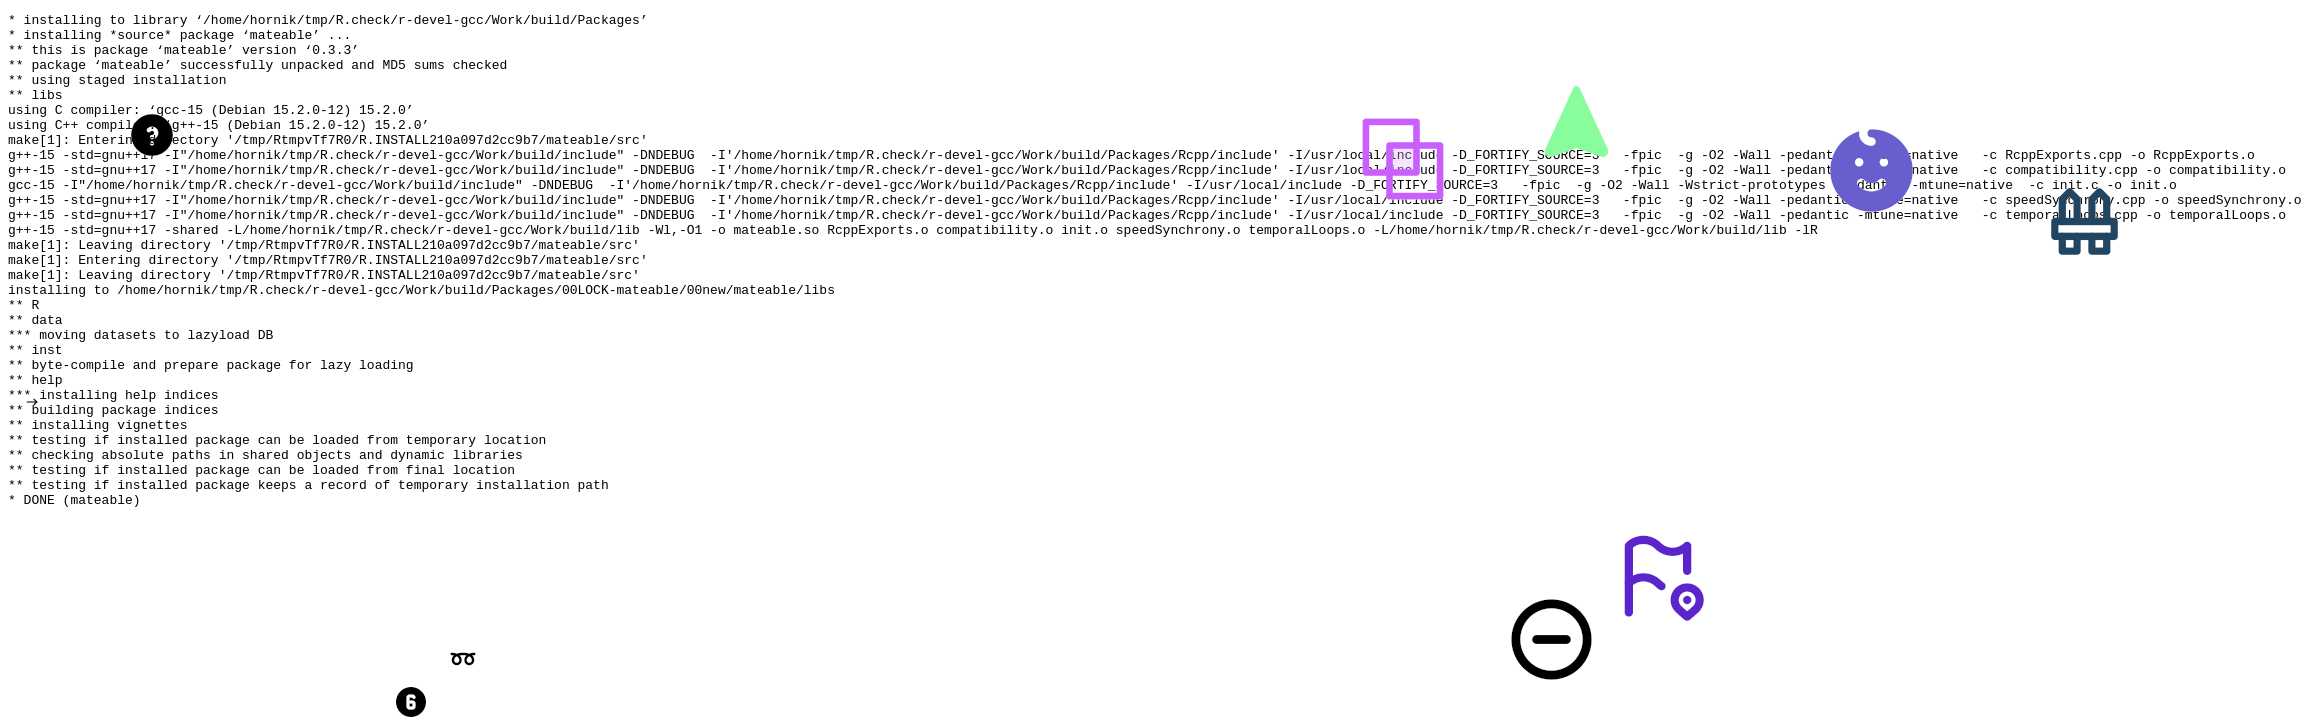 The image size is (2301, 720). What do you see at coordinates (463, 659) in the screenshot?
I see `voicemail indicator or notification` at bounding box center [463, 659].